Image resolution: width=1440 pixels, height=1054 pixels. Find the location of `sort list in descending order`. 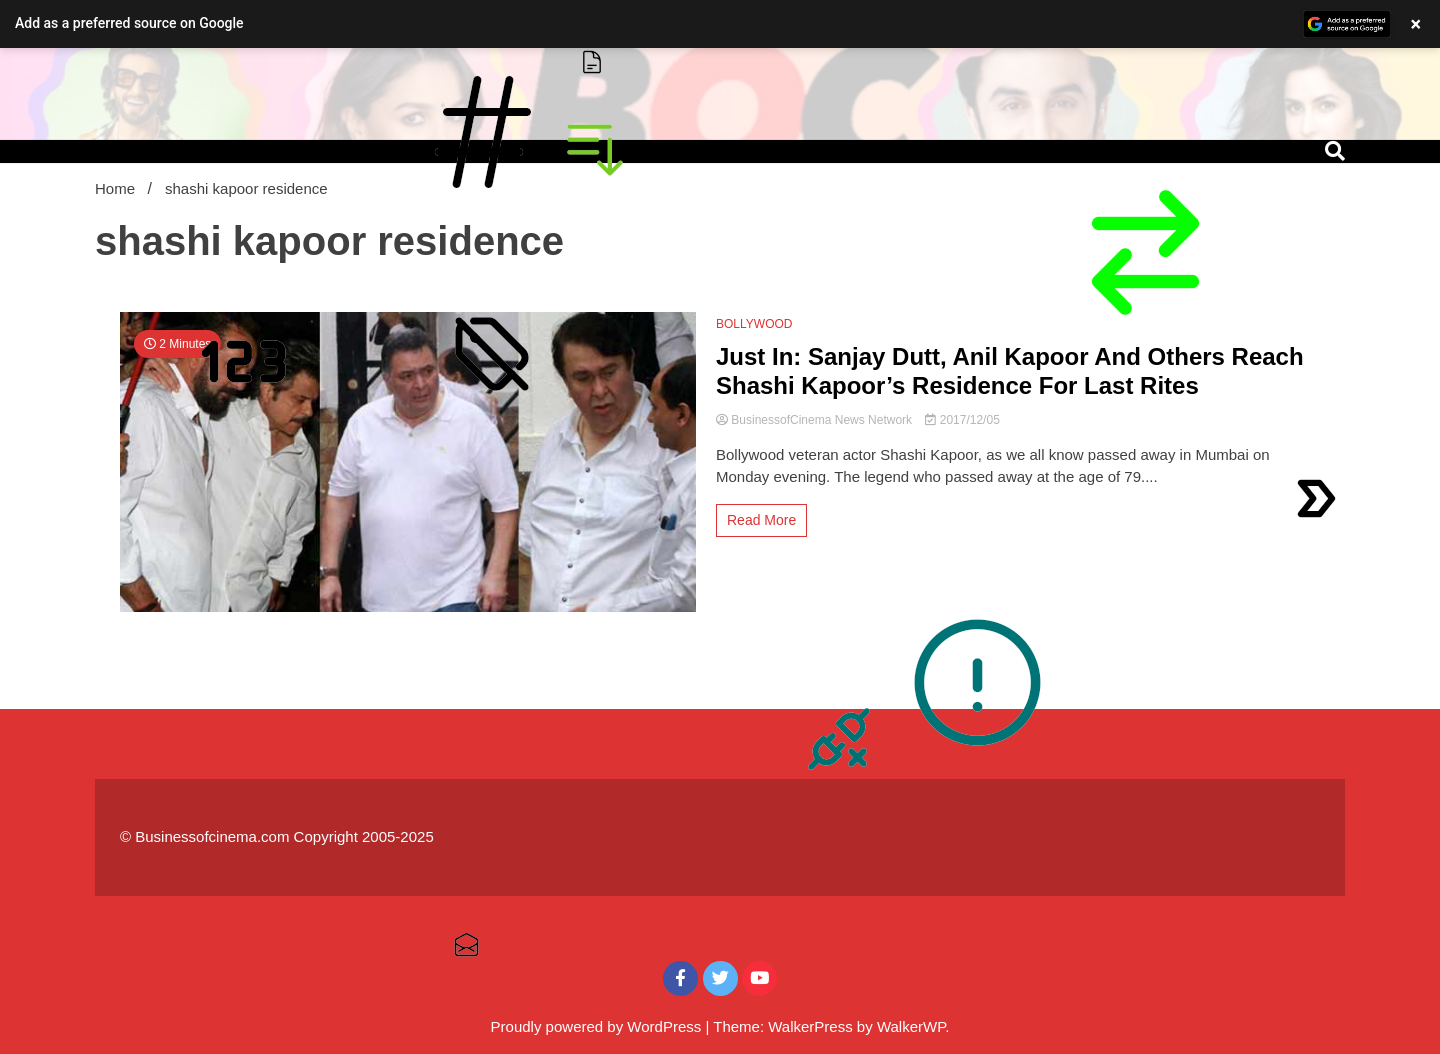

sort list in descending order is located at coordinates (595, 148).